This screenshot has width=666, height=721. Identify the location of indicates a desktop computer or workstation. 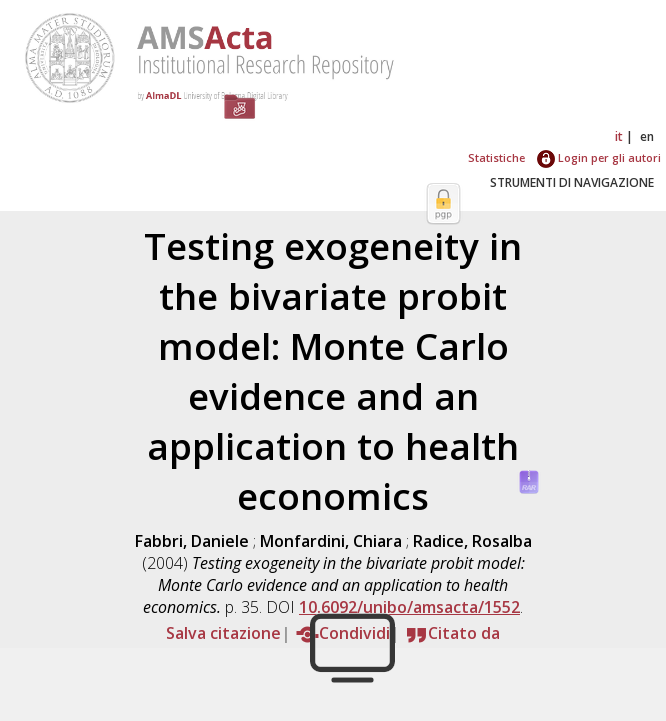
(352, 645).